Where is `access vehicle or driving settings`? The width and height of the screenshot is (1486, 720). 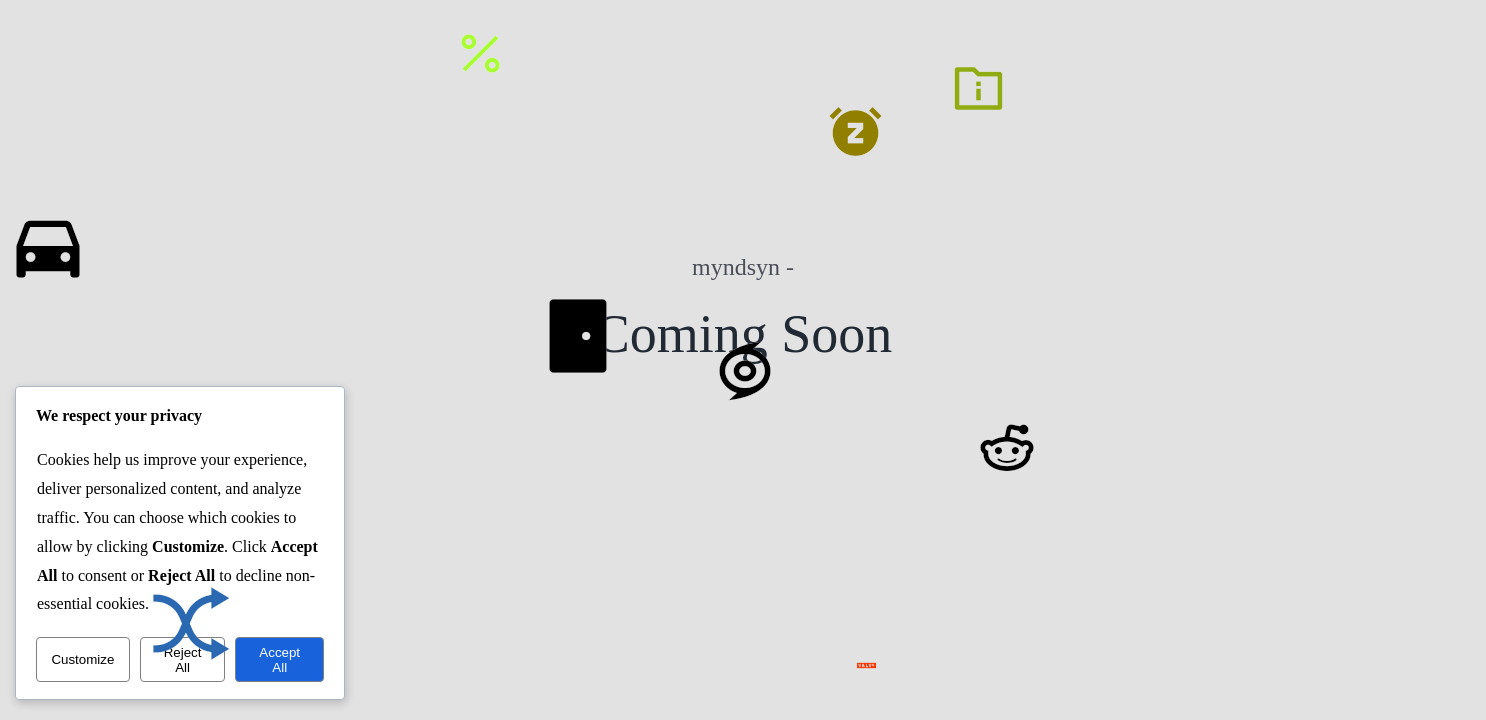
access vehicle or driving settings is located at coordinates (48, 246).